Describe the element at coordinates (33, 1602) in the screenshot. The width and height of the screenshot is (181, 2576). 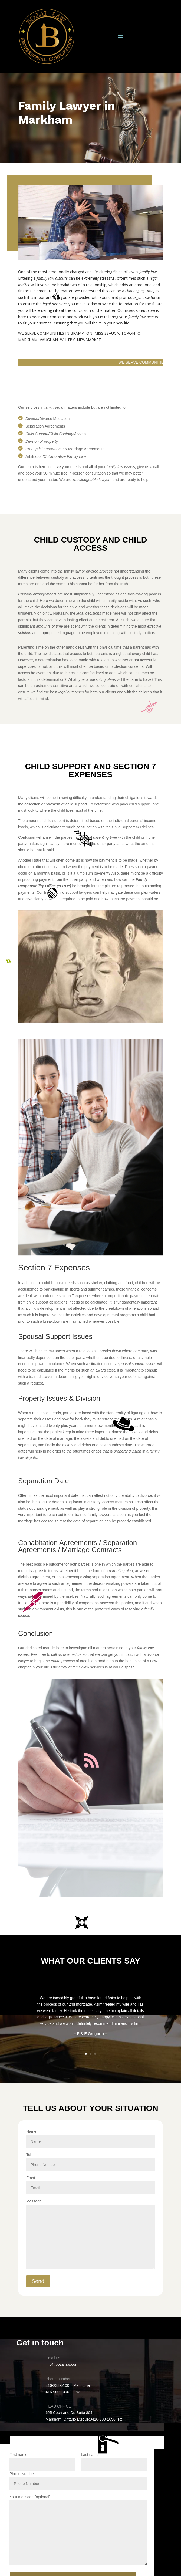
I see `equip bayonet attachment to weapon` at that location.